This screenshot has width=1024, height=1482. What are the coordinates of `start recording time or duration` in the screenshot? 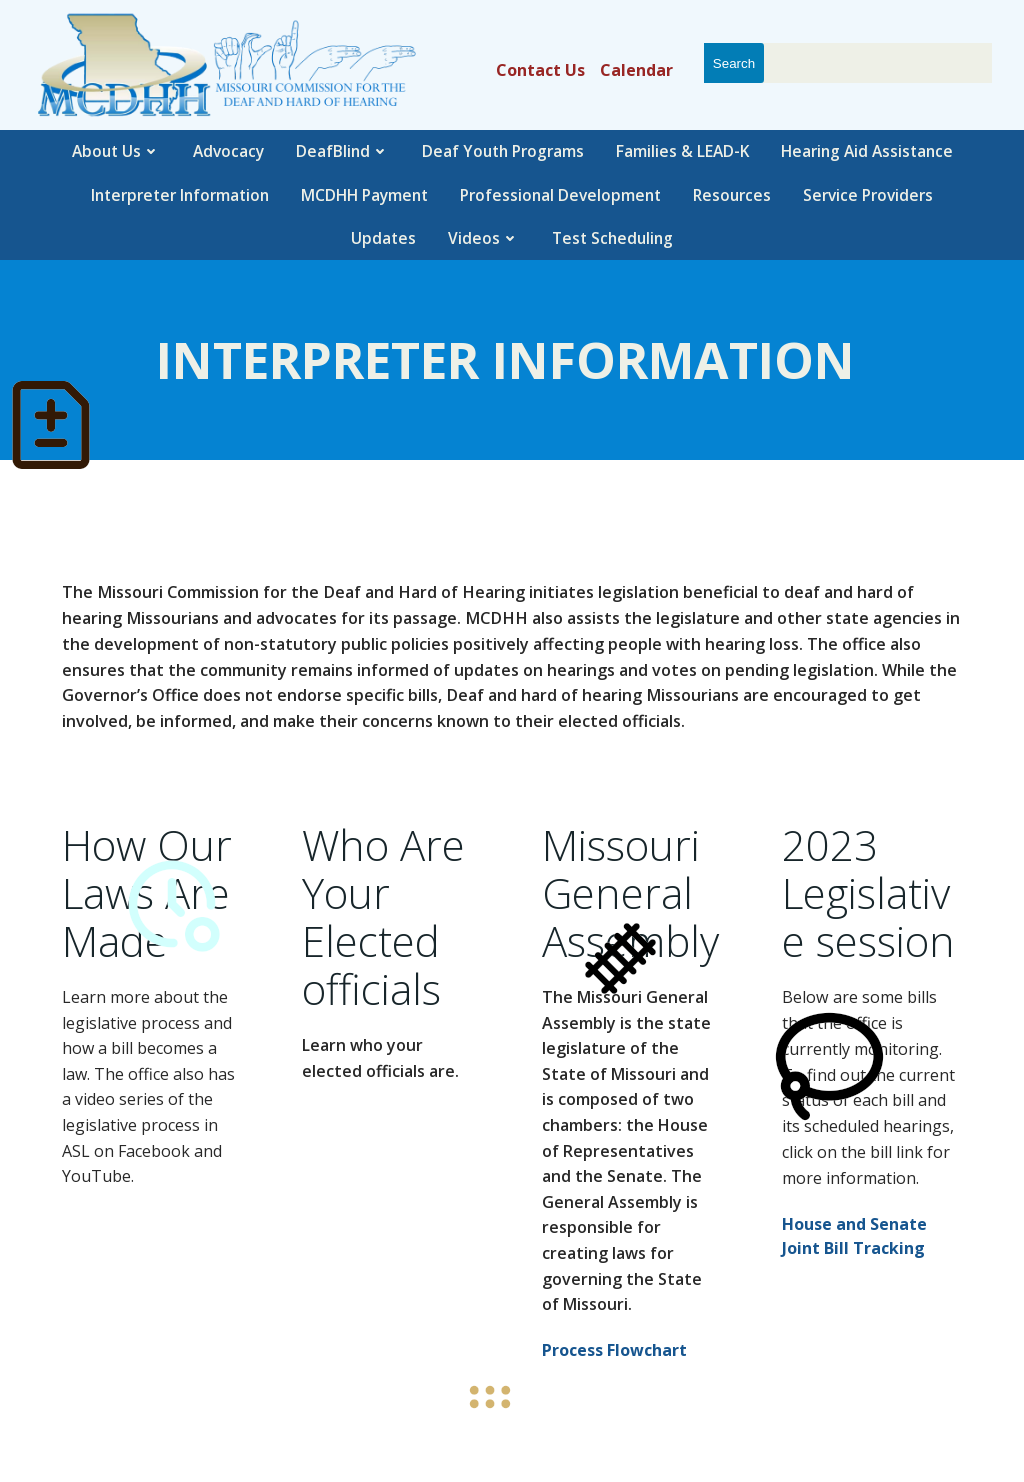 It's located at (172, 904).